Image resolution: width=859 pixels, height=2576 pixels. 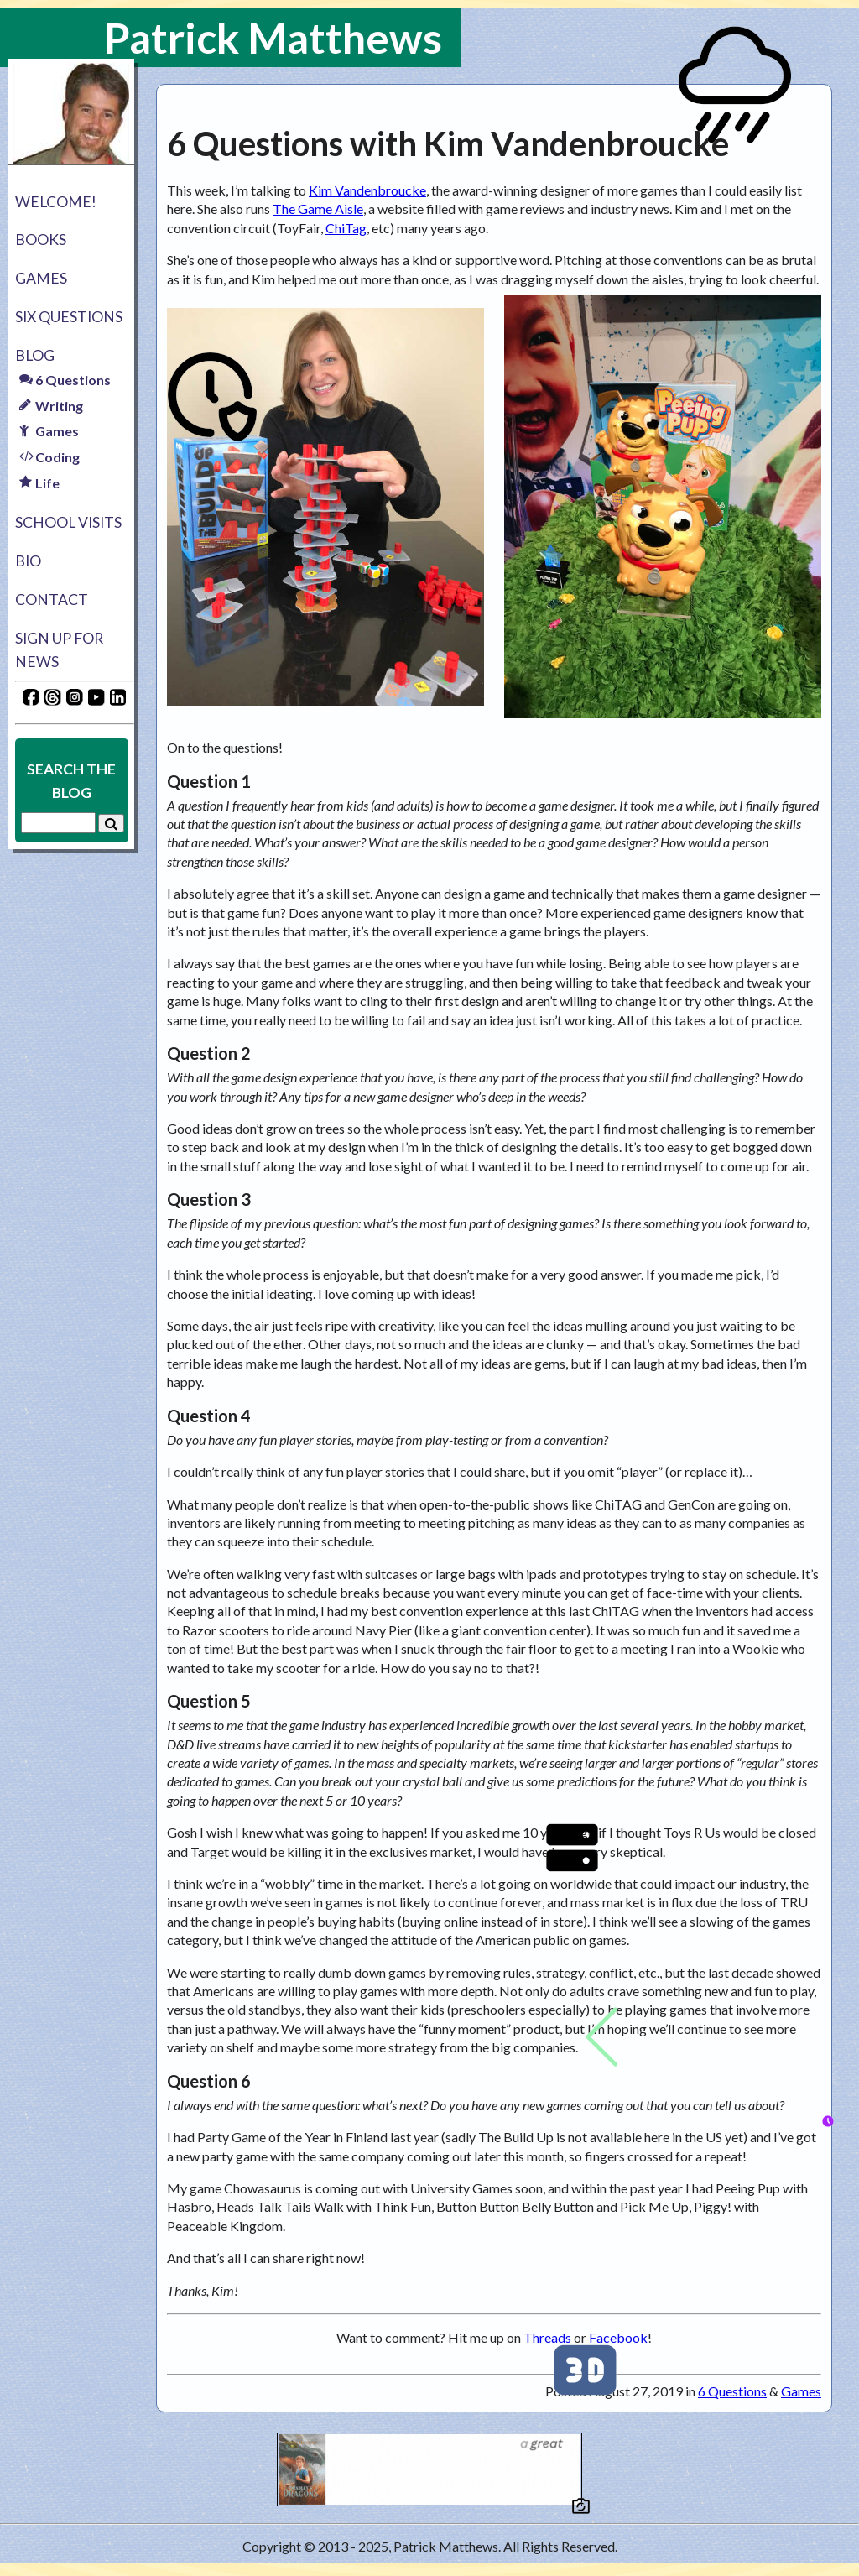 What do you see at coordinates (572, 1848) in the screenshot?
I see `access storage or server settings` at bounding box center [572, 1848].